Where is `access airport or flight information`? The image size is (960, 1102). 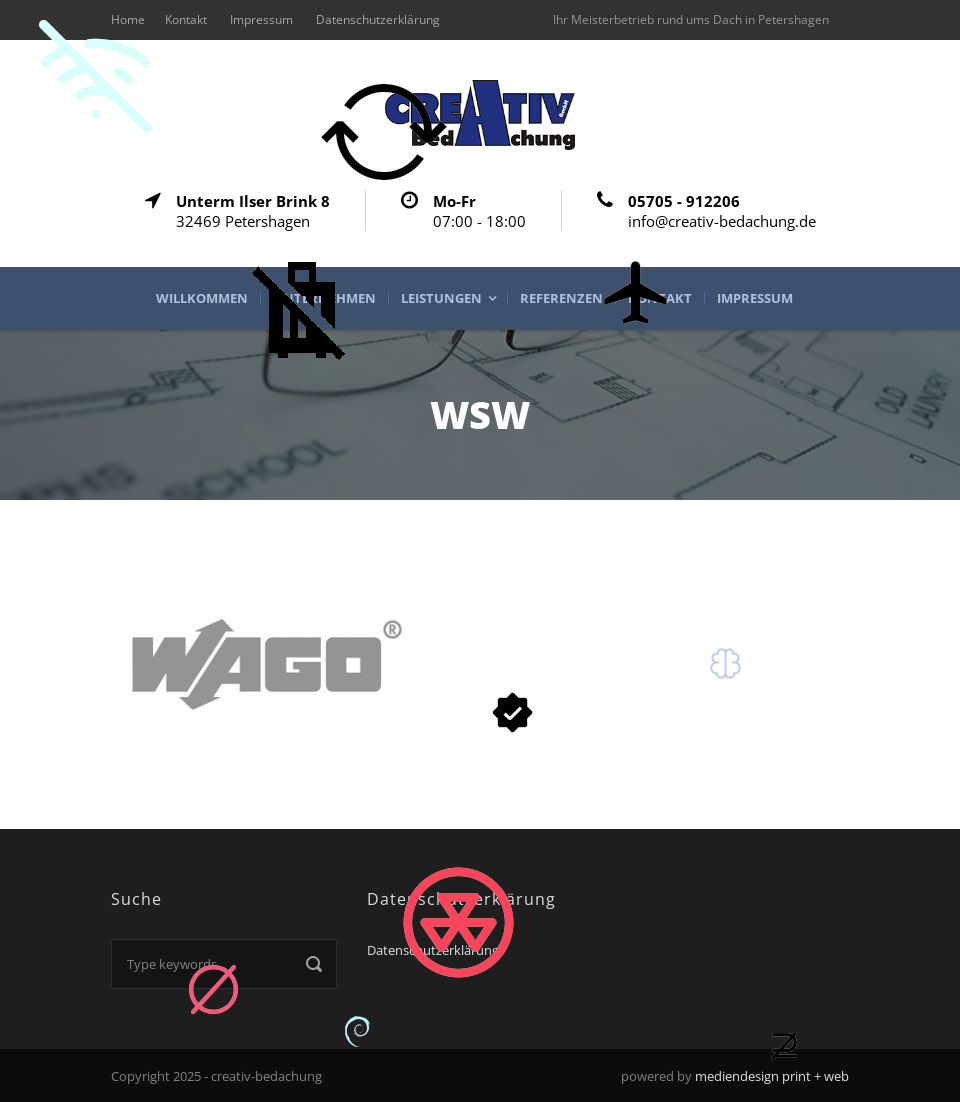
access airport or flight information is located at coordinates (635, 292).